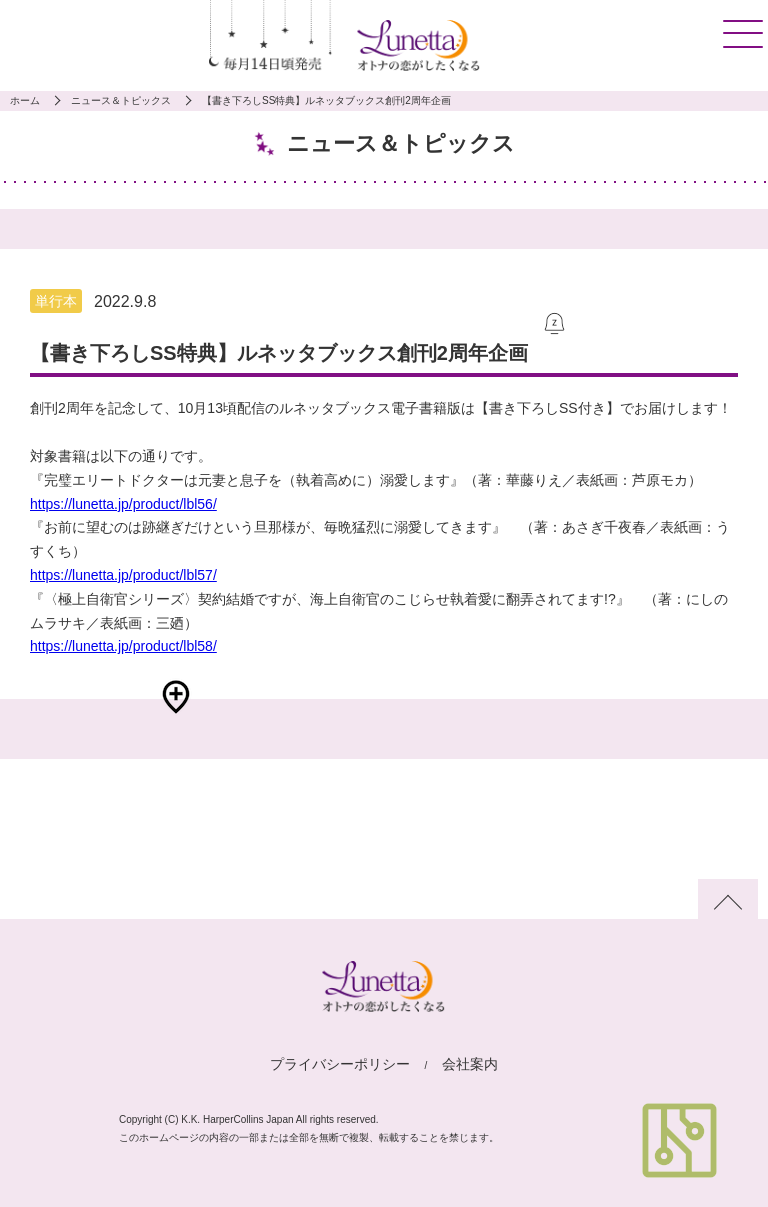  Describe the element at coordinates (554, 323) in the screenshot. I see `snooze notifications` at that location.